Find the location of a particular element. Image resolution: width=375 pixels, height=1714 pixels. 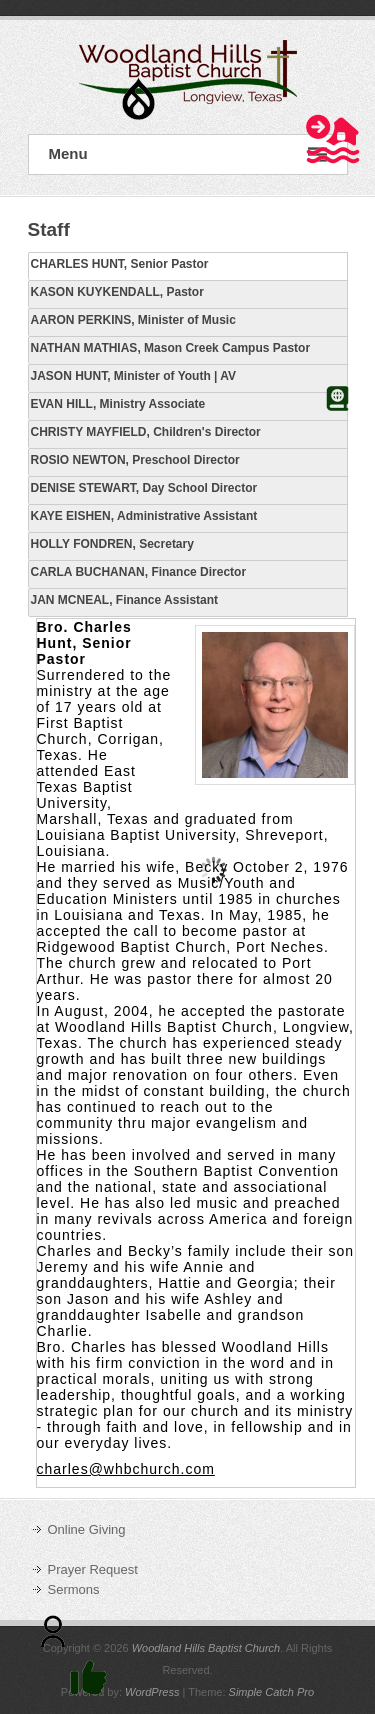

view your profile is located at coordinates (53, 1632).